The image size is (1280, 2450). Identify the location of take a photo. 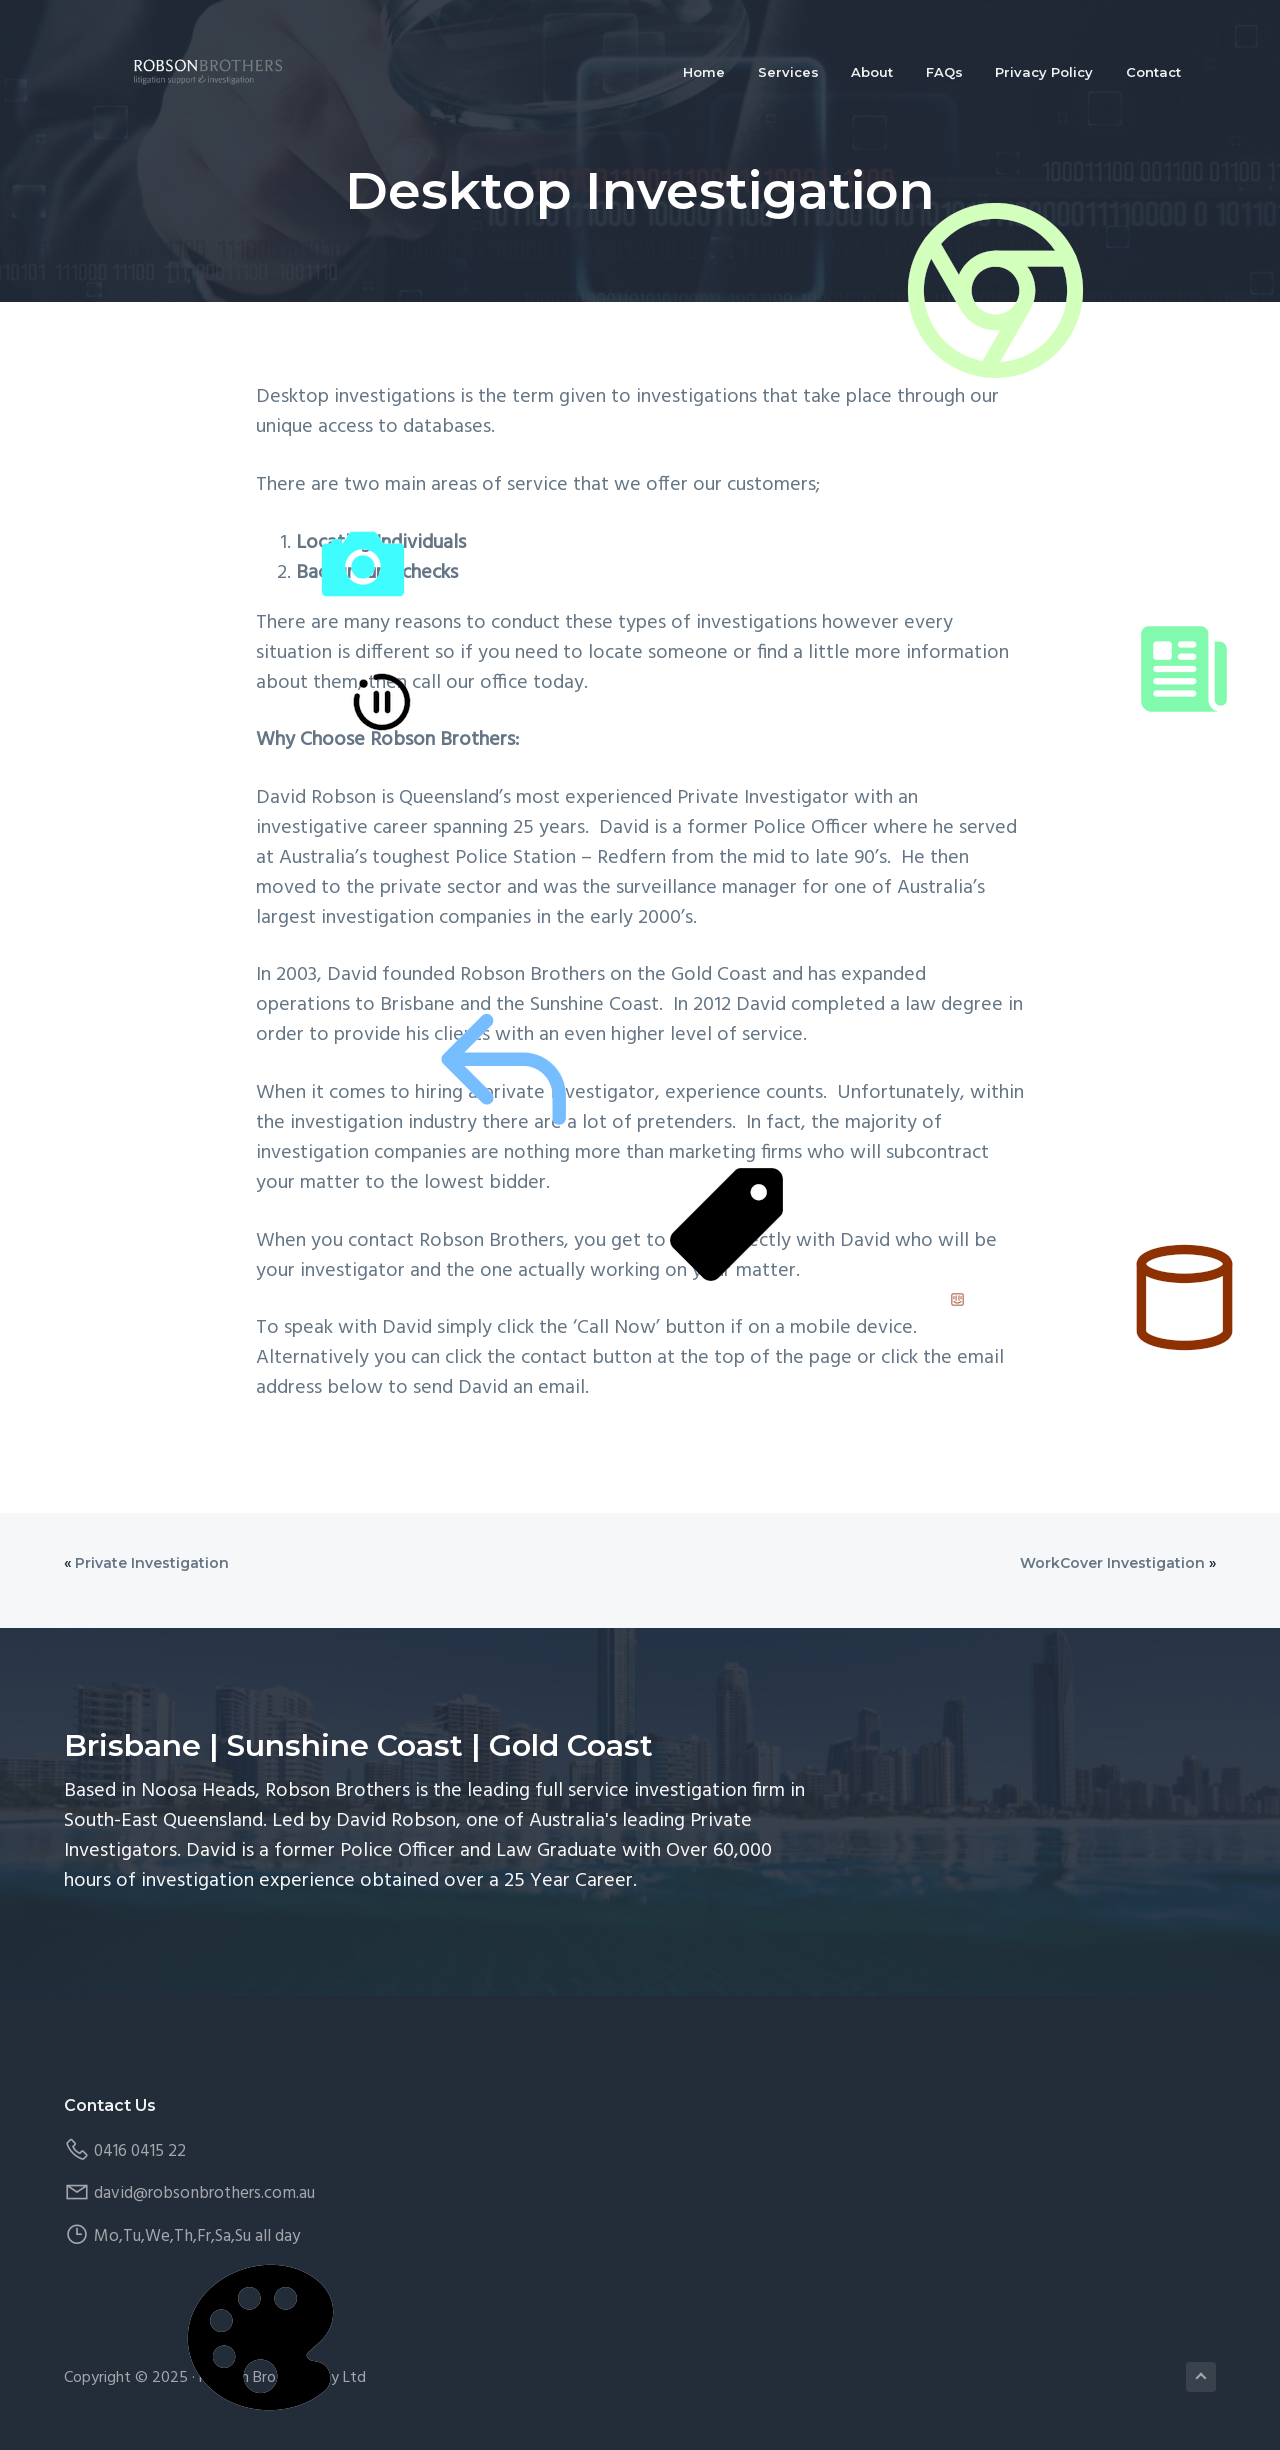
(363, 564).